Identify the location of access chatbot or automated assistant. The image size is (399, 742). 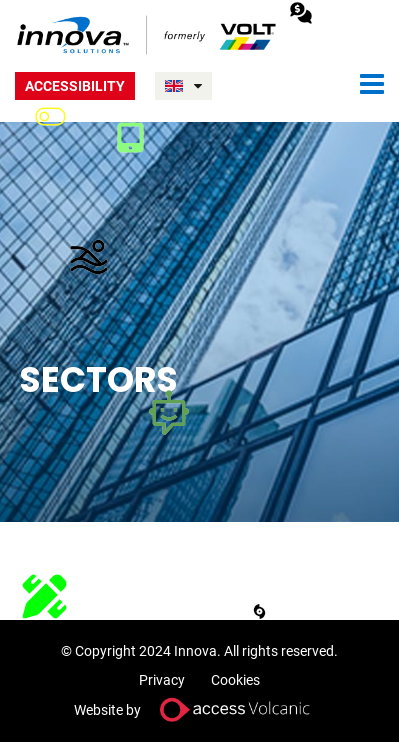
(169, 413).